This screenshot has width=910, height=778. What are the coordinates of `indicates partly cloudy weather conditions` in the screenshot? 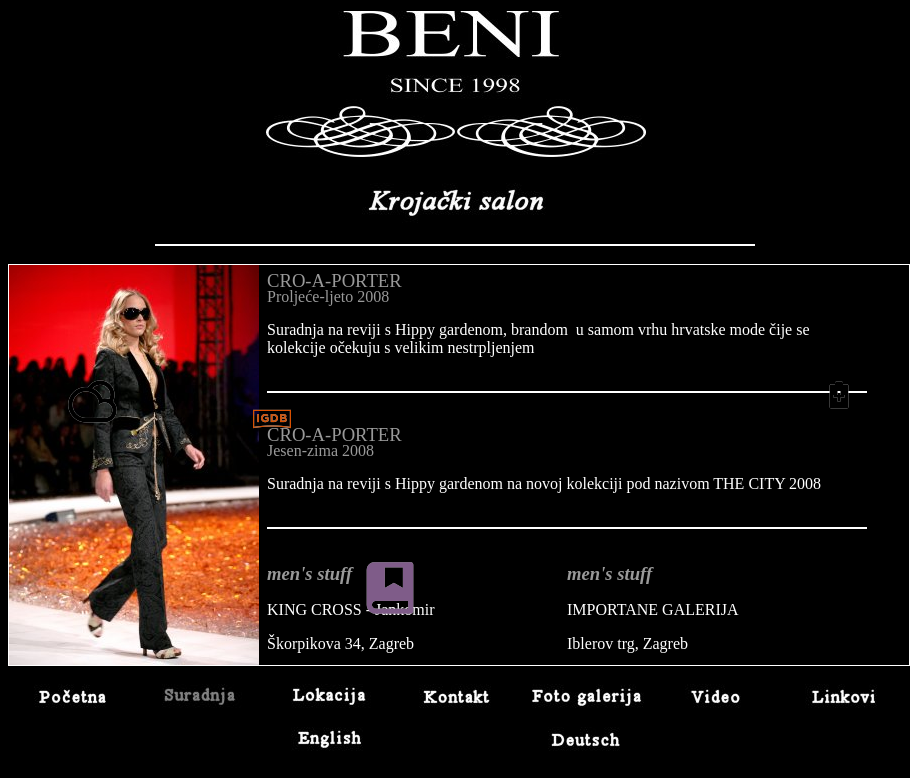 It's located at (92, 402).